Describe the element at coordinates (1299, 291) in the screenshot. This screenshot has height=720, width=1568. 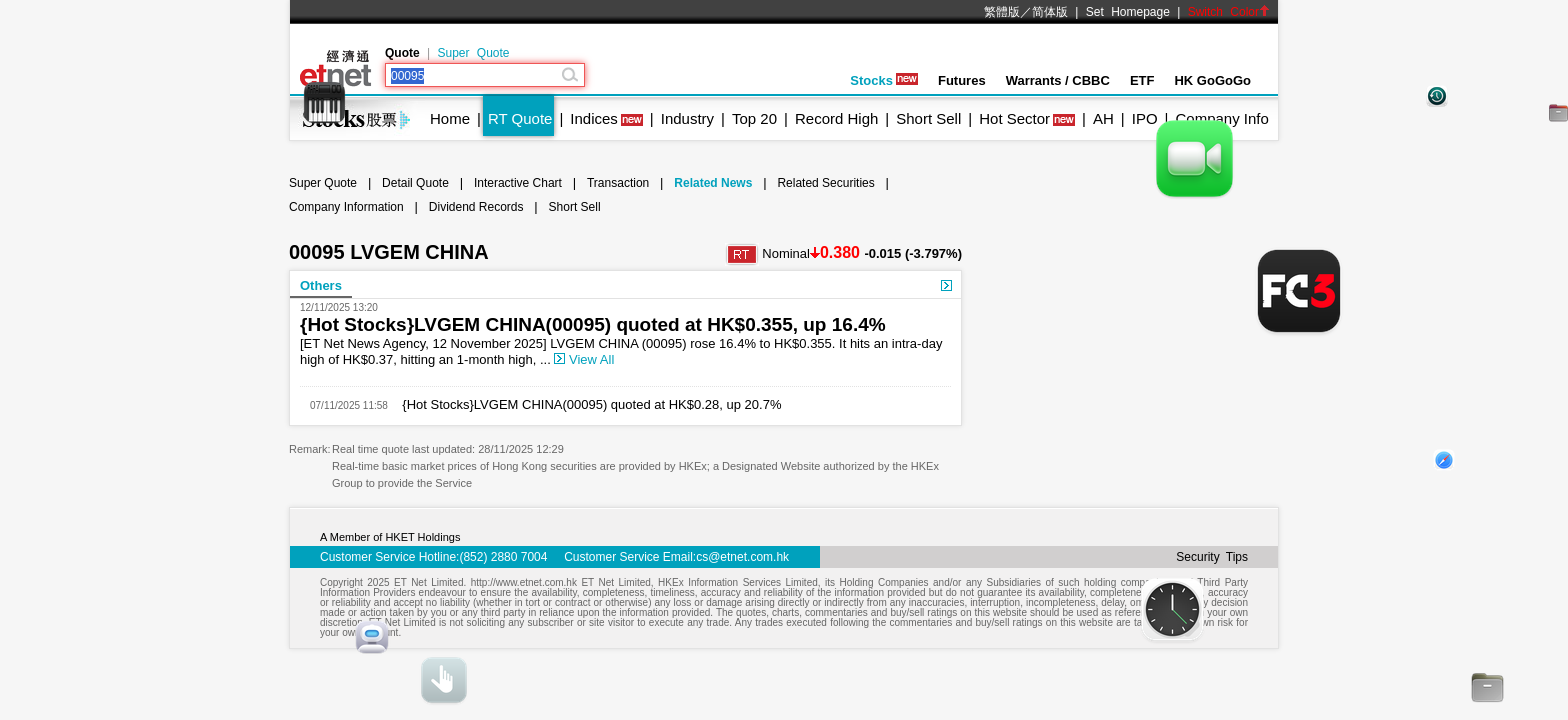
I see `launch far cry 3 game` at that location.